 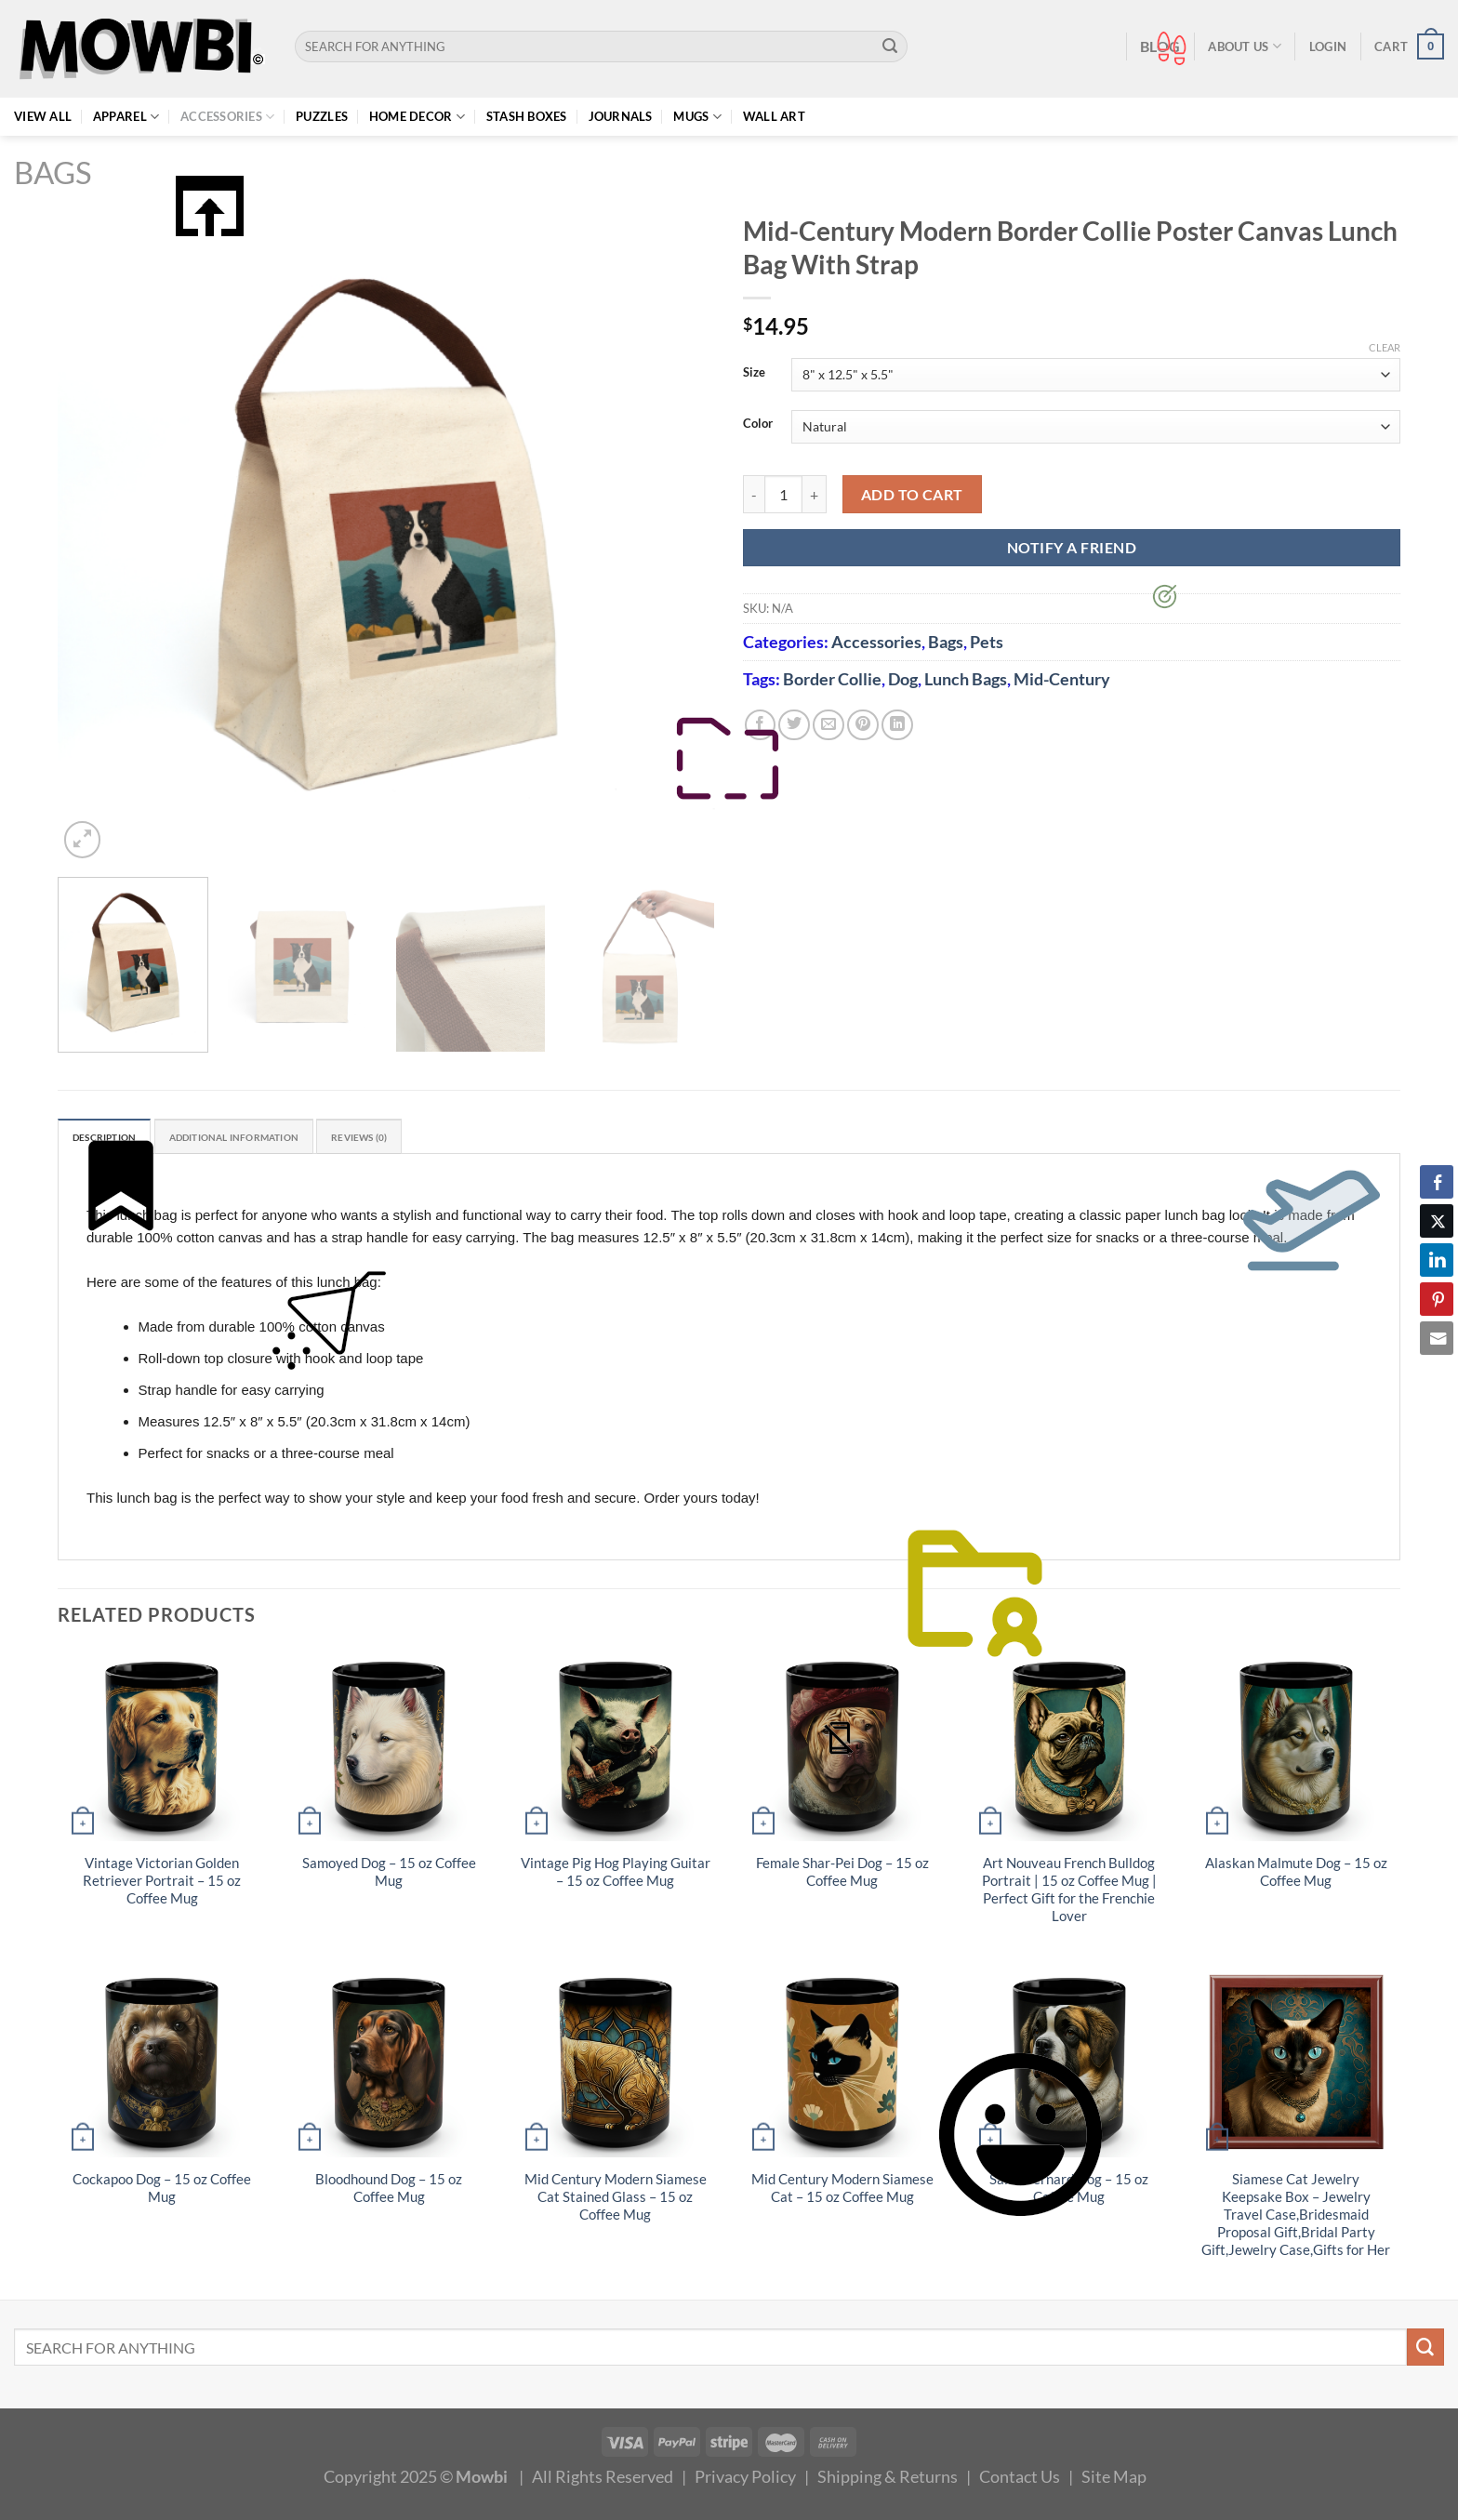 I want to click on set a goal or objective, so click(x=1164, y=596).